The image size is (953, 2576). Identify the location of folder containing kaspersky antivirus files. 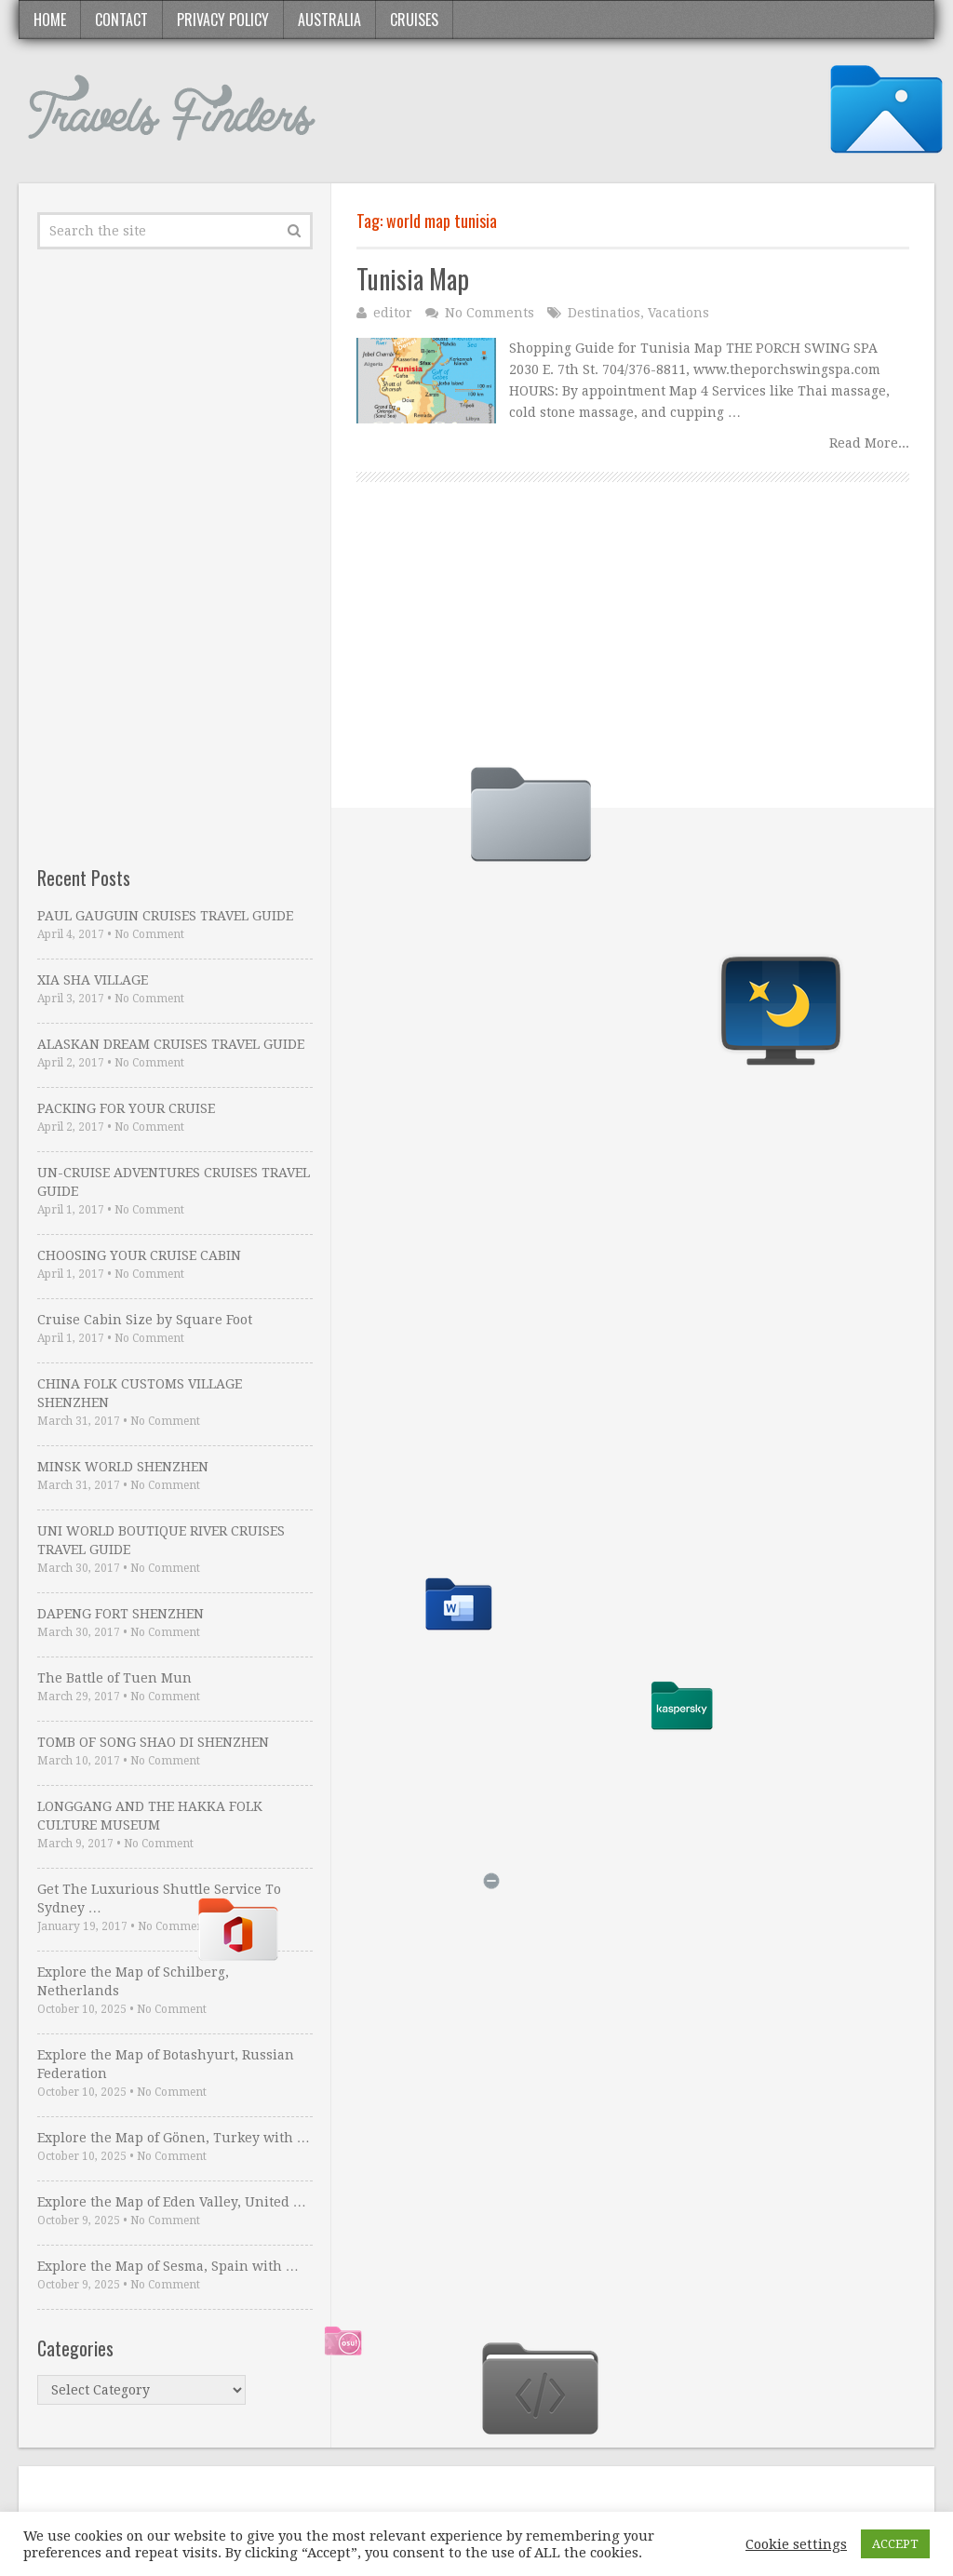
(681, 1707).